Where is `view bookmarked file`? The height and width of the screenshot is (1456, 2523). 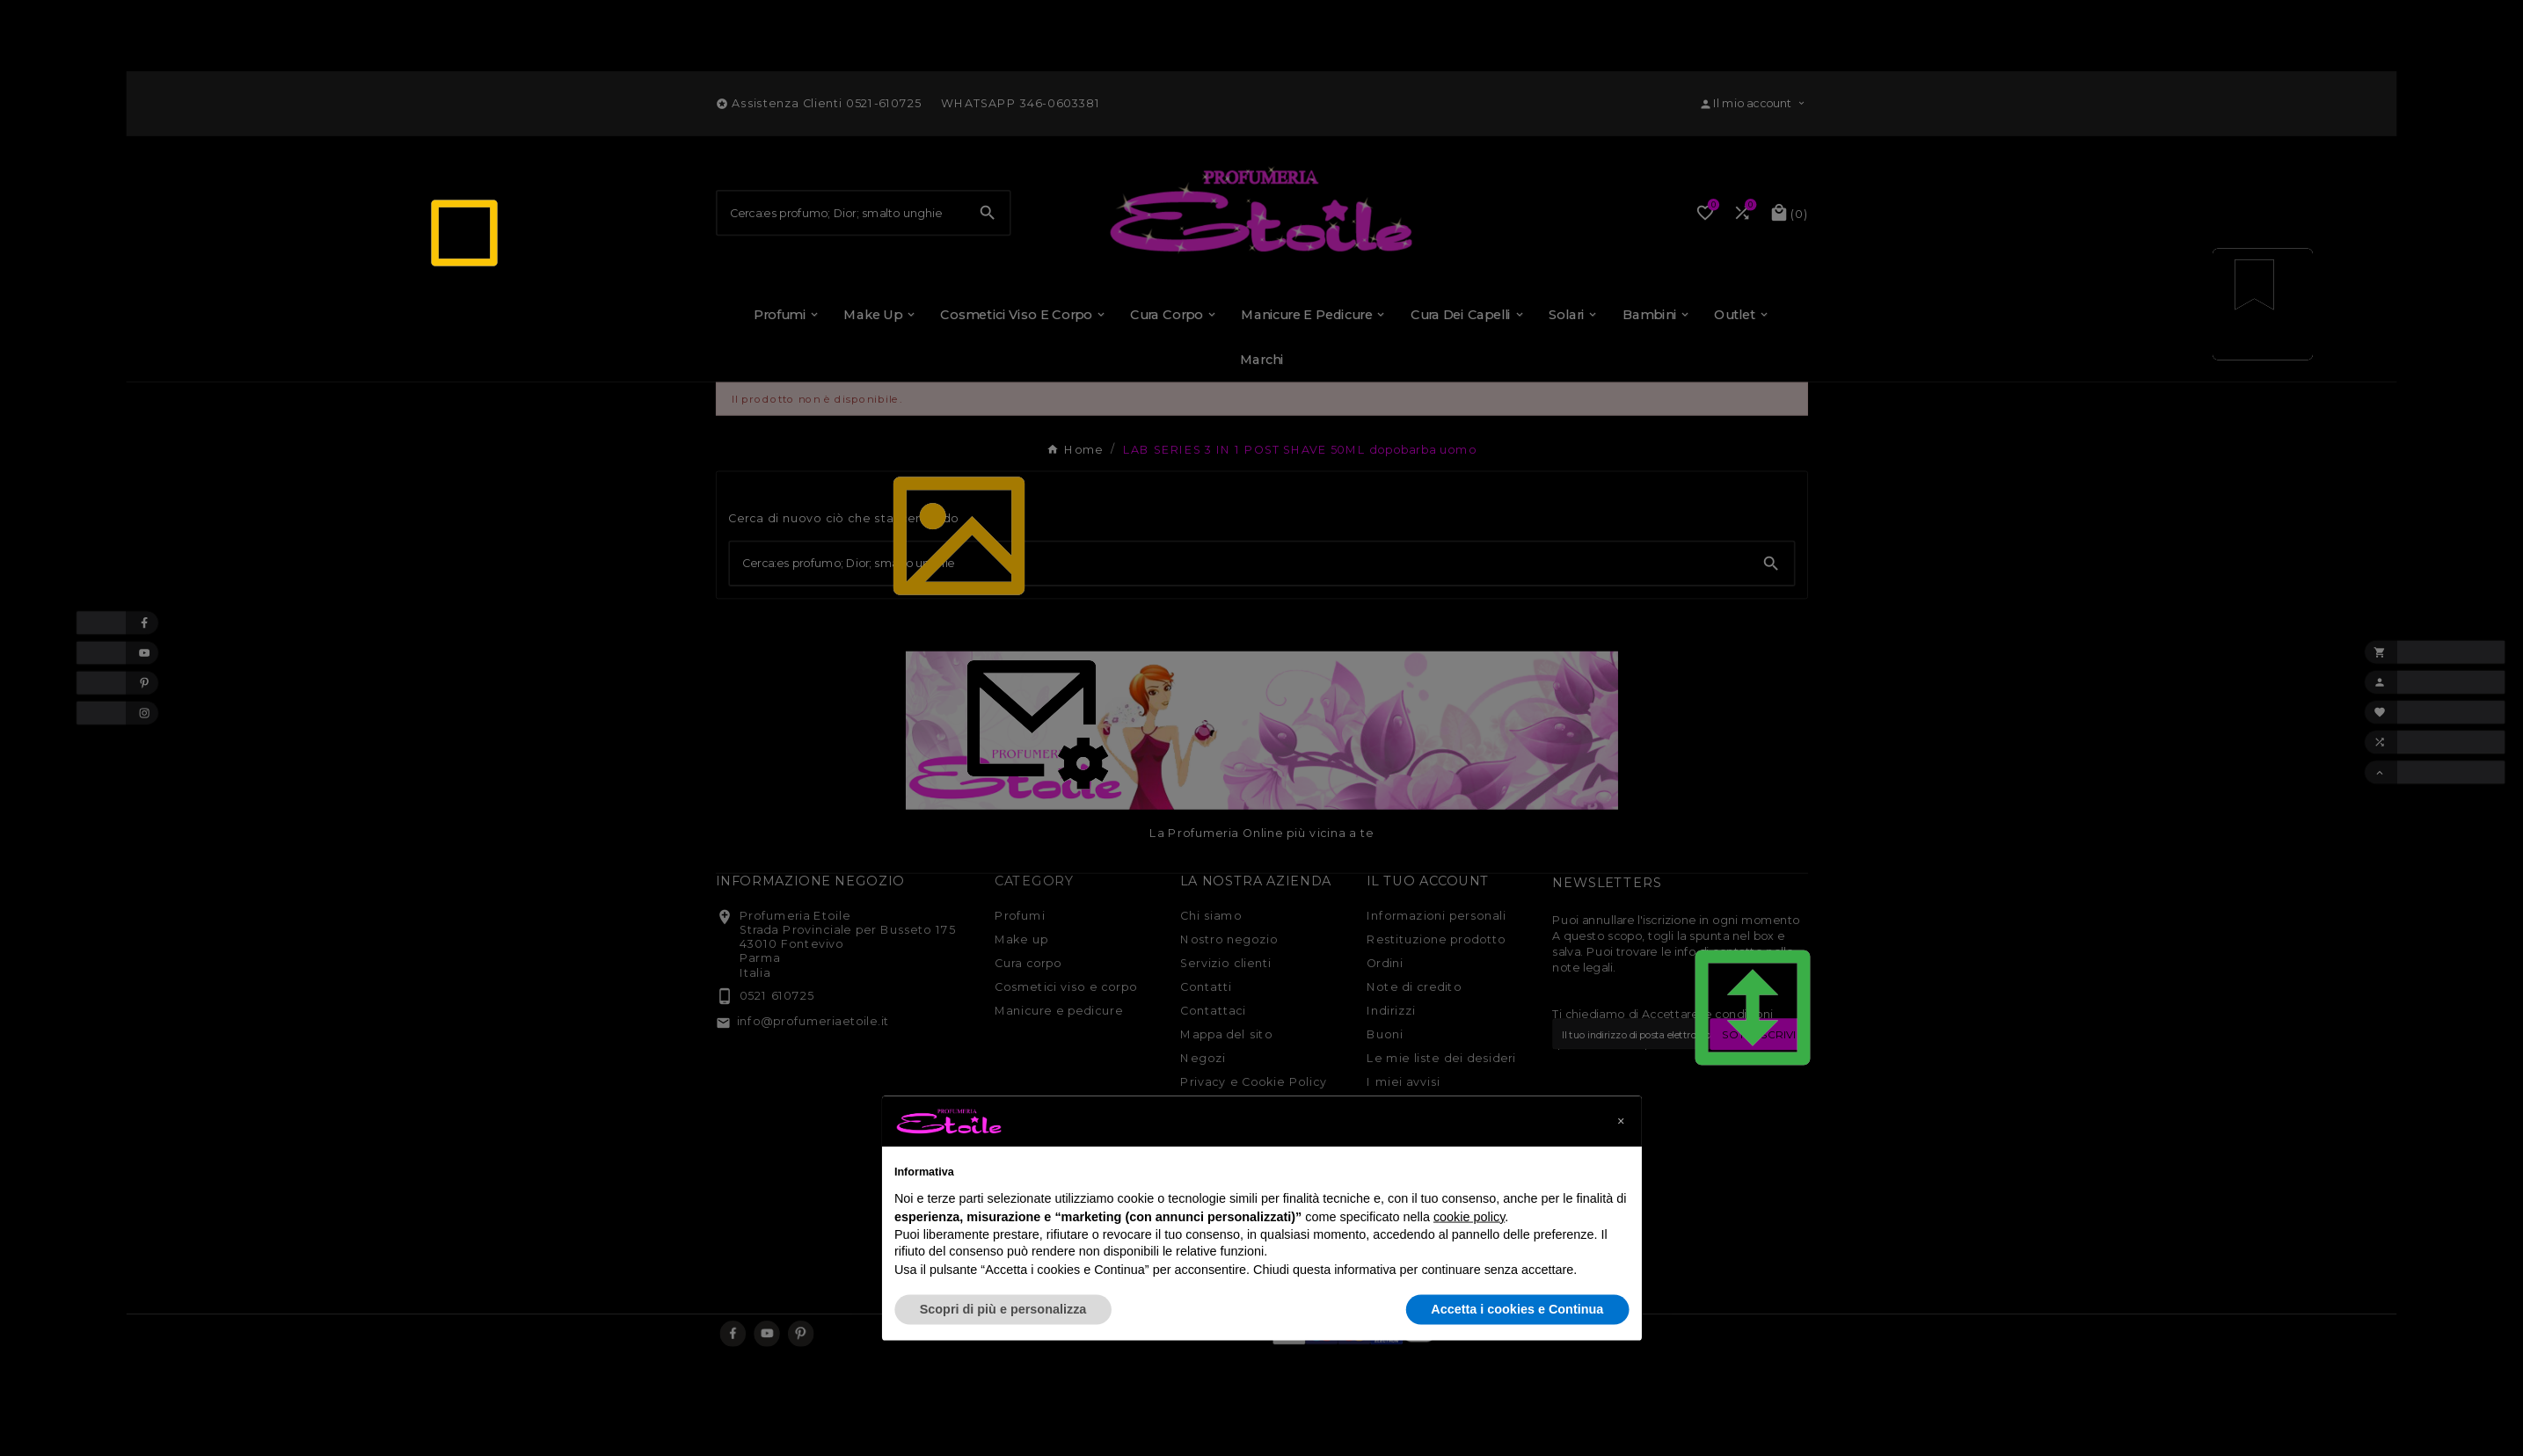 view bookmarked file is located at coordinates (2263, 304).